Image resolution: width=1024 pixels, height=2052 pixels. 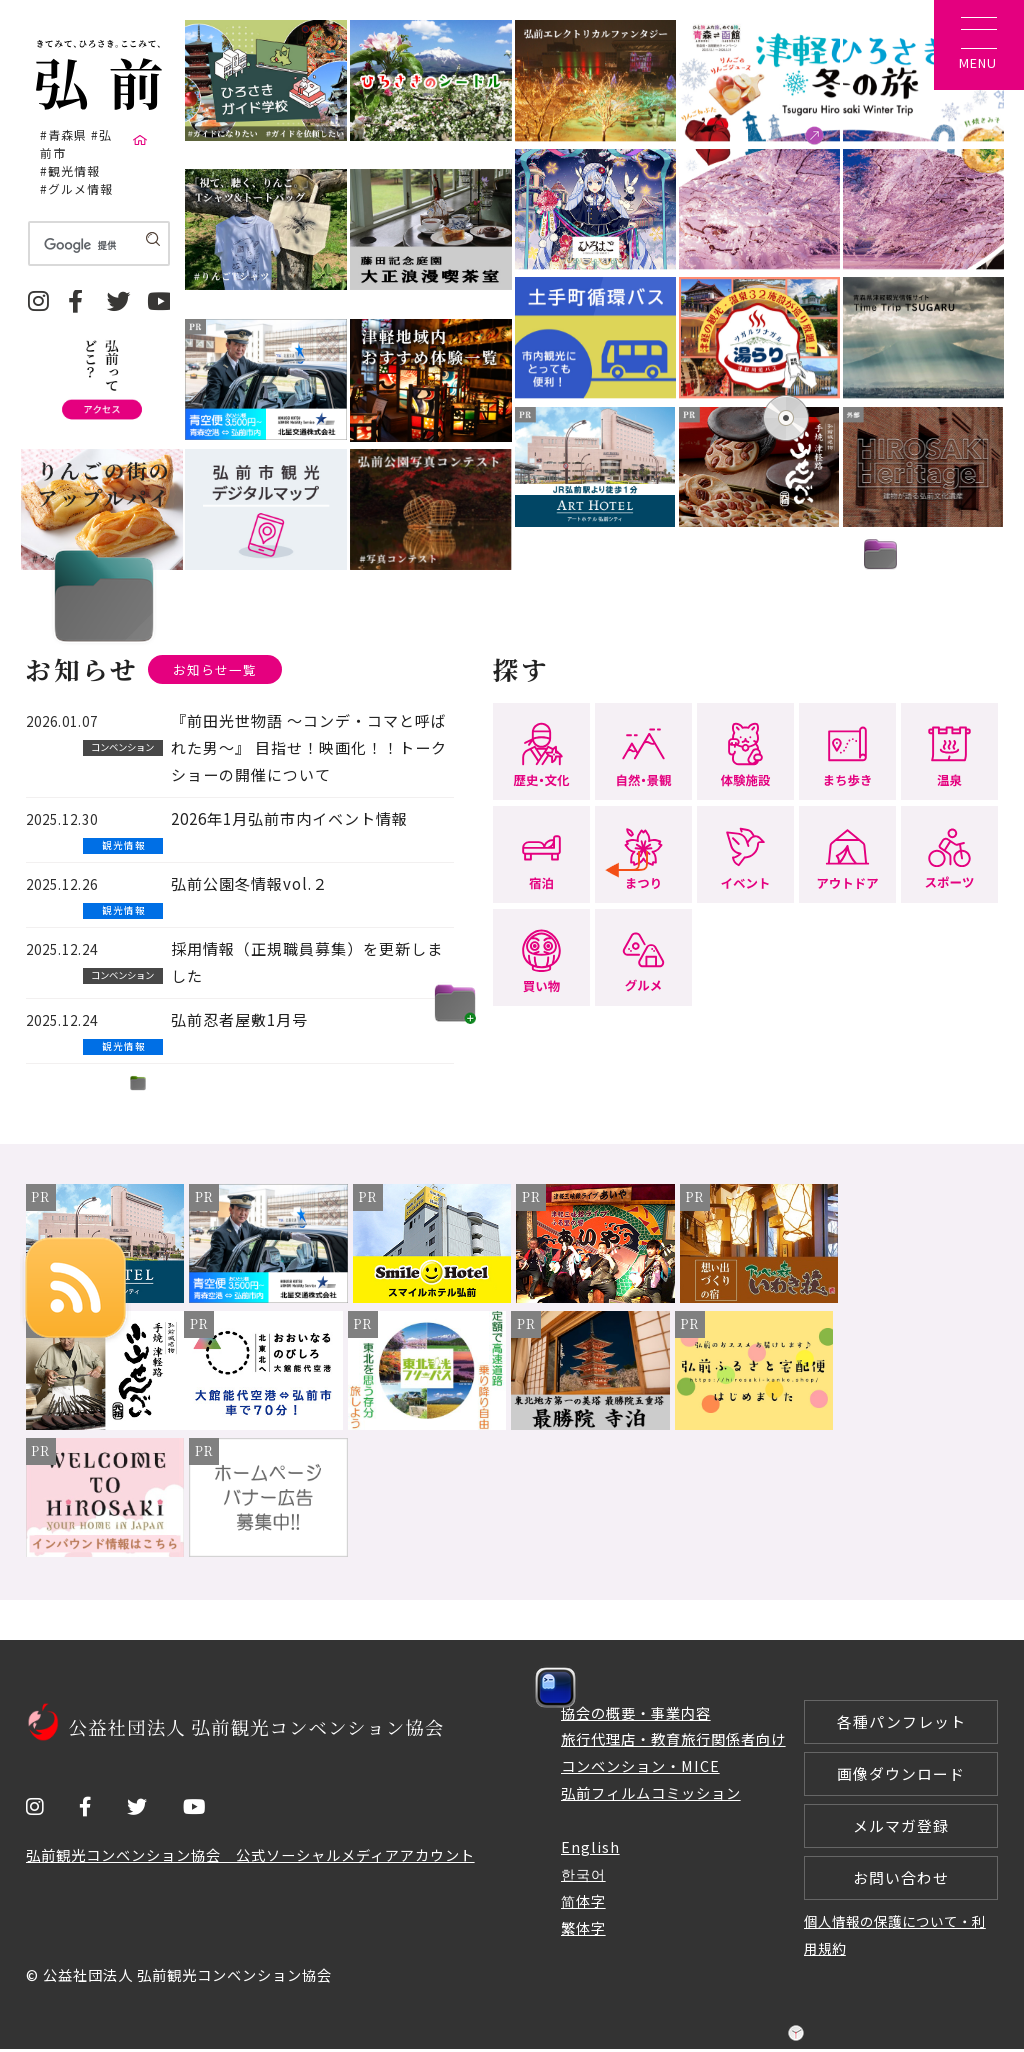 What do you see at coordinates (796, 2033) in the screenshot?
I see `open date and time settings` at bounding box center [796, 2033].